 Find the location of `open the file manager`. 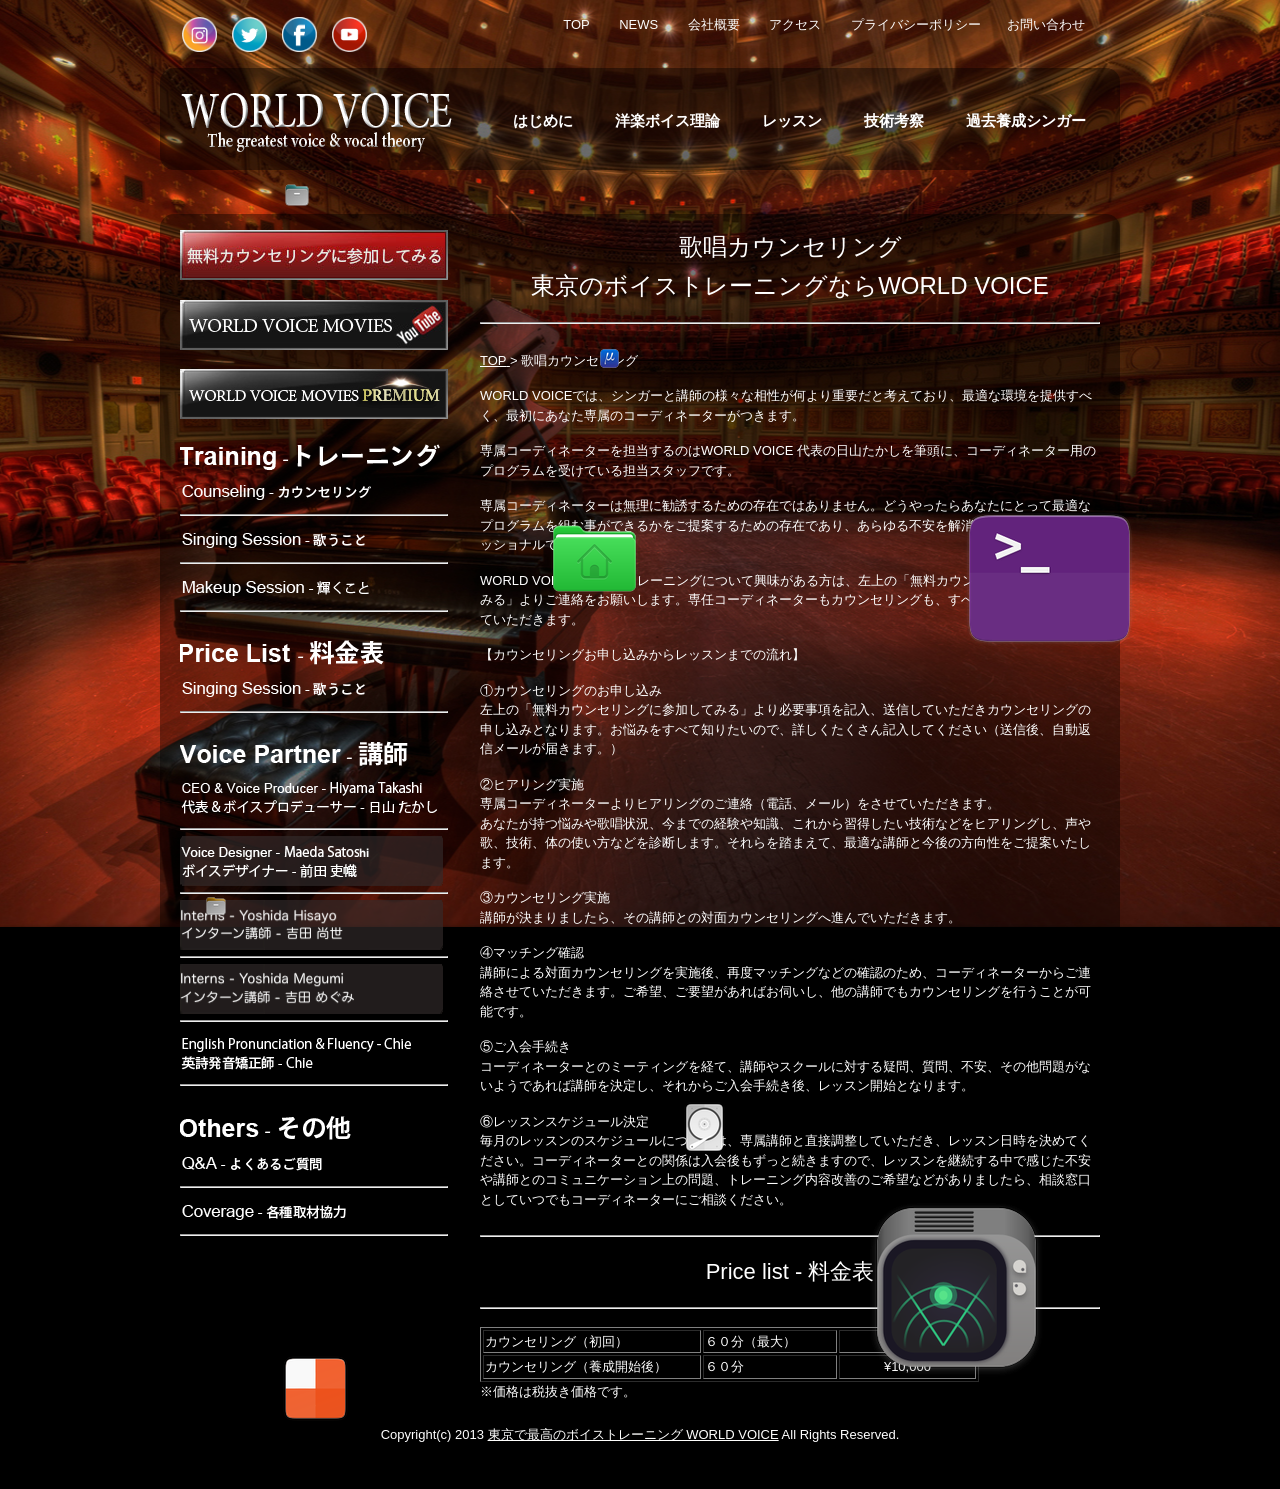

open the file manager is located at coordinates (216, 906).